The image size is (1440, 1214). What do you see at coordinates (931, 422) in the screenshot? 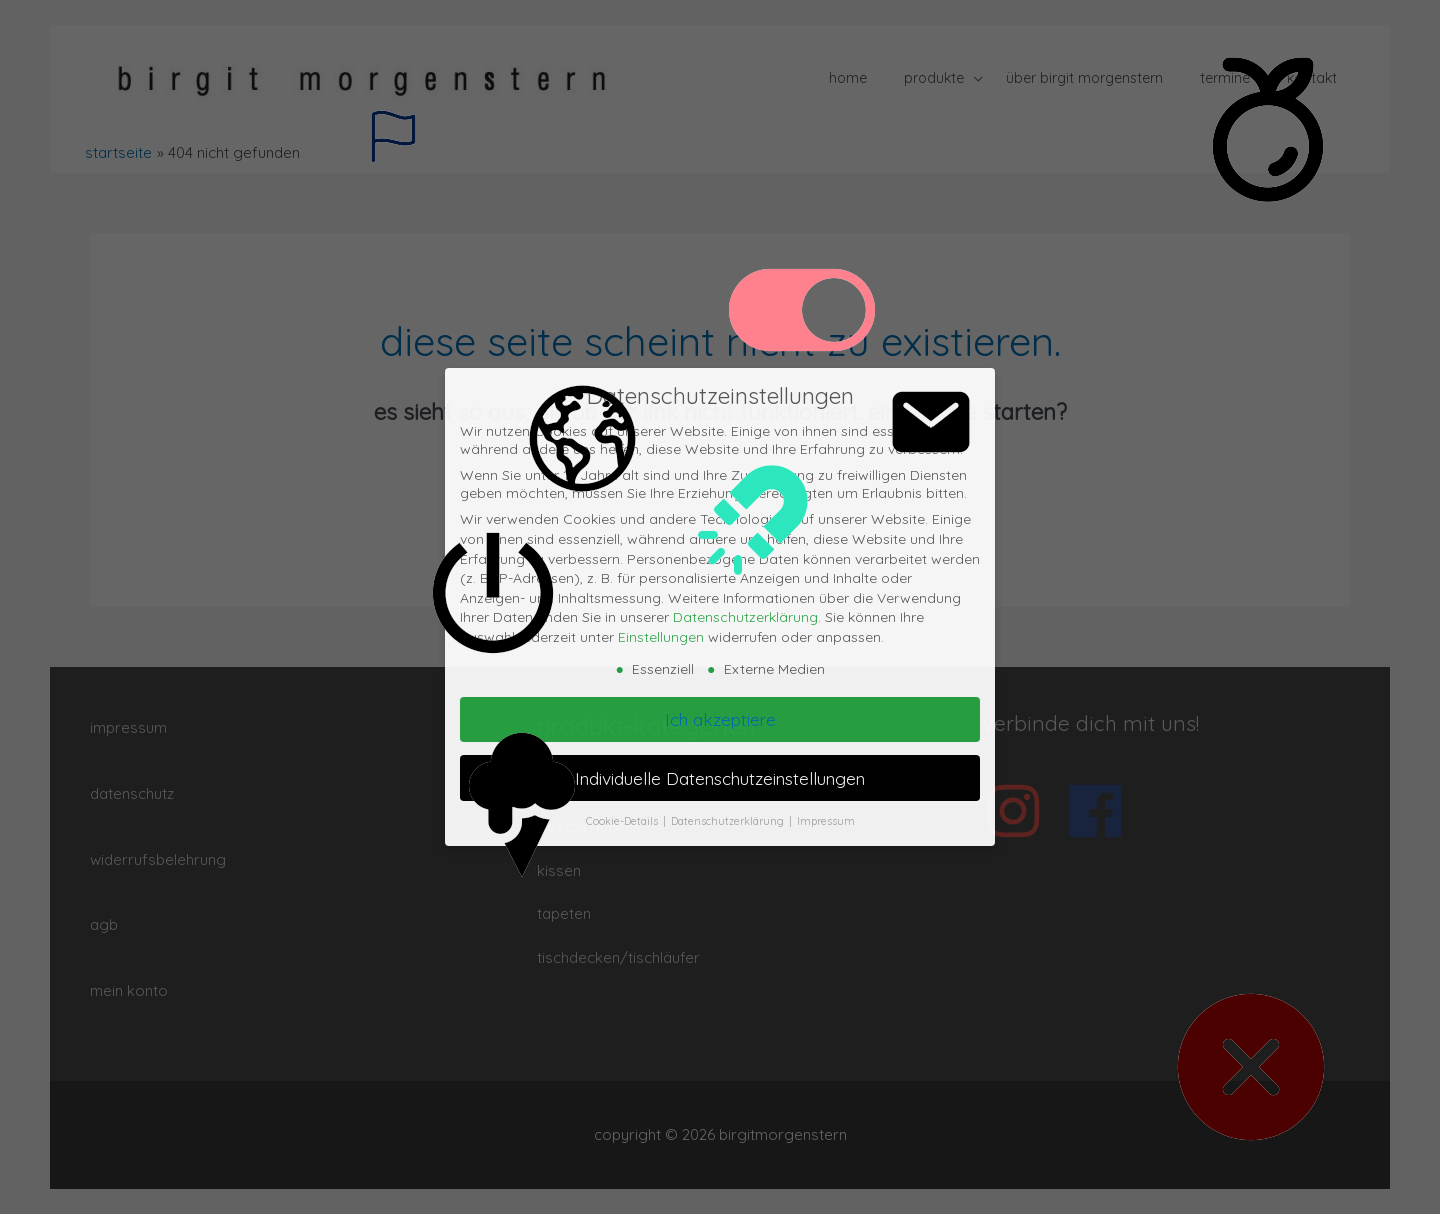
I see `open your email inbox` at bounding box center [931, 422].